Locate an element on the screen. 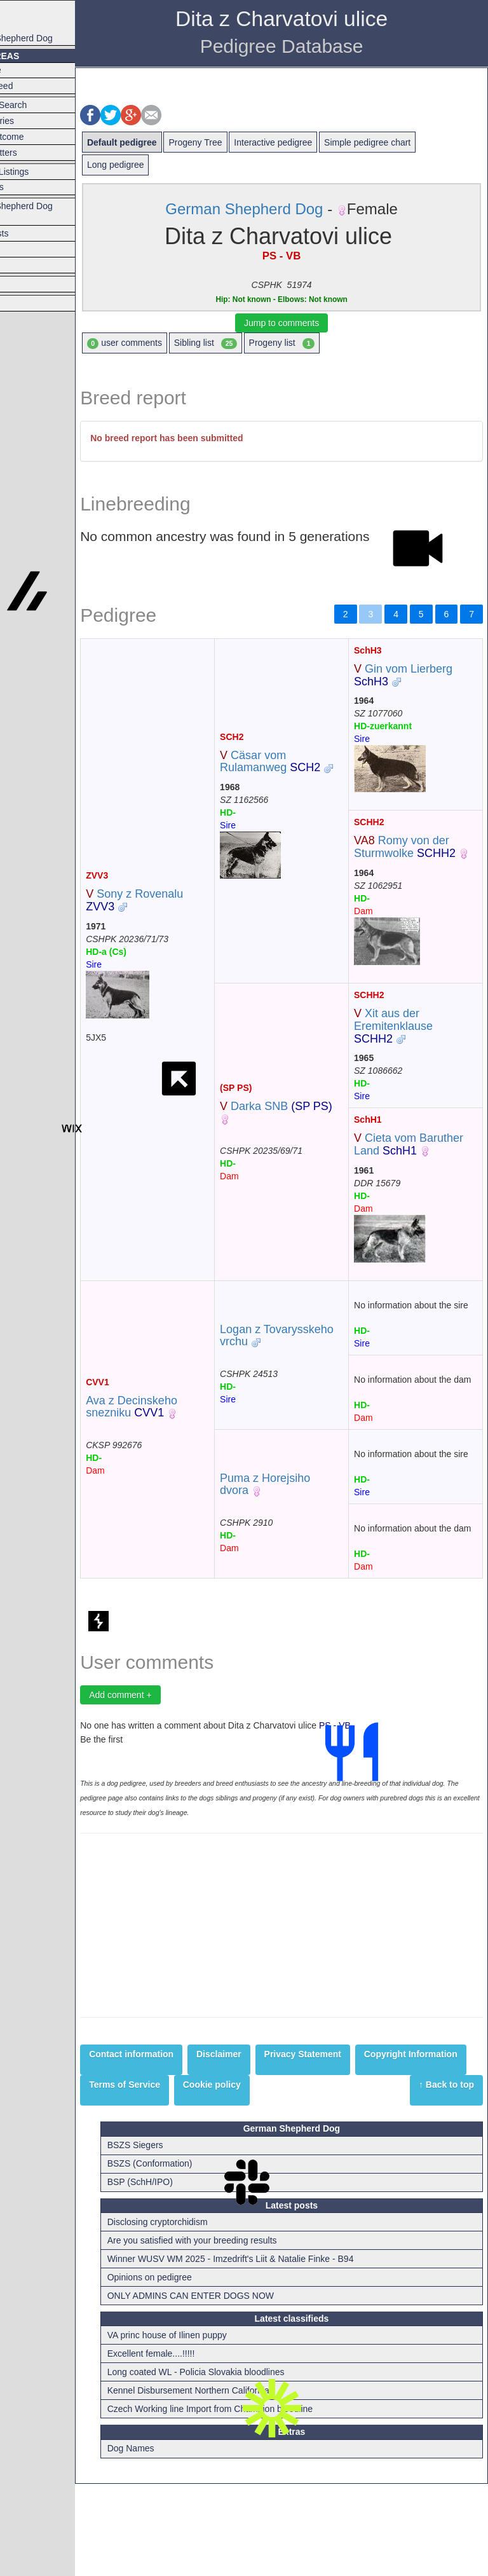 The height and width of the screenshot is (2576, 488). start video recording is located at coordinates (417, 548).